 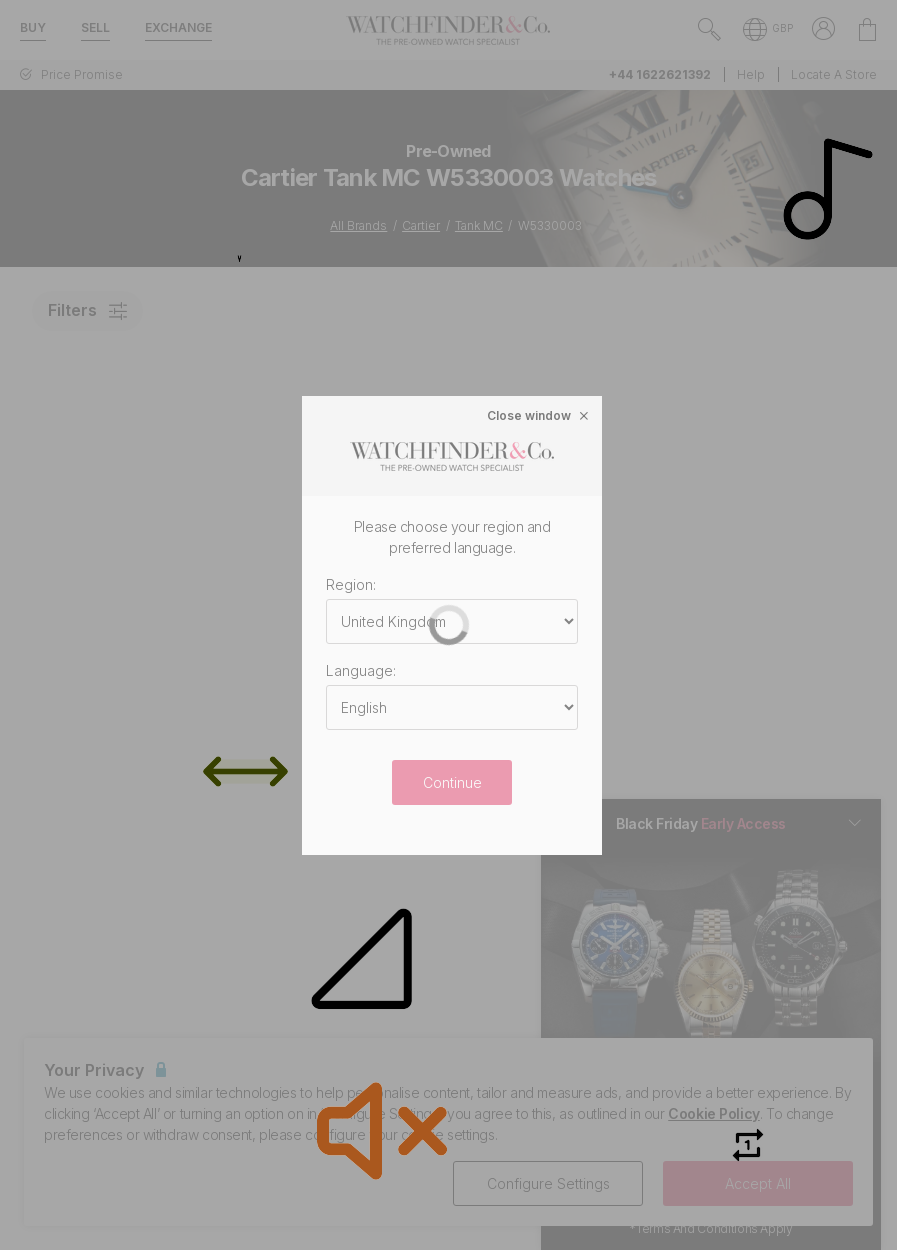 I want to click on indicates a "v" keyboard shortcut or hotkey, so click(x=239, y=258).